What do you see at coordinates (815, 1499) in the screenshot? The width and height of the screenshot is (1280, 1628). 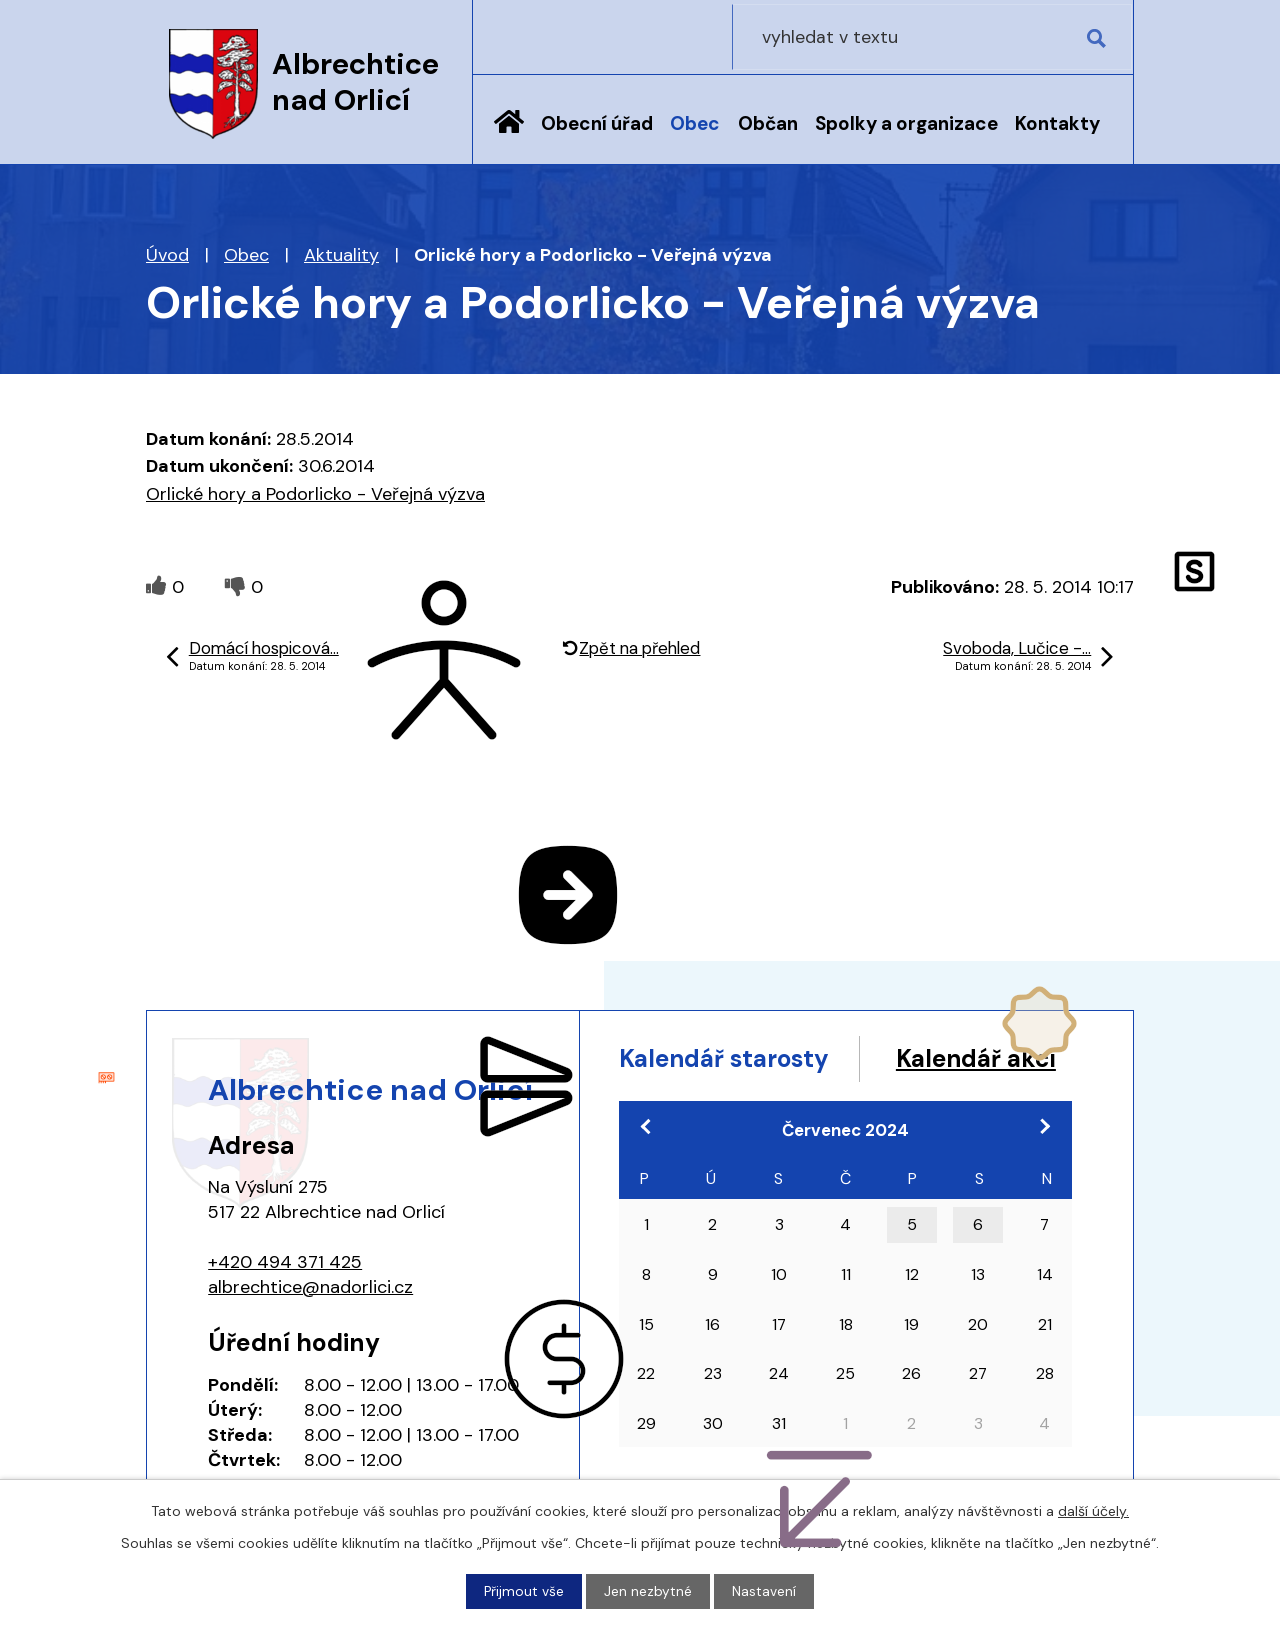 I see `move content to bottom-left corner` at bounding box center [815, 1499].